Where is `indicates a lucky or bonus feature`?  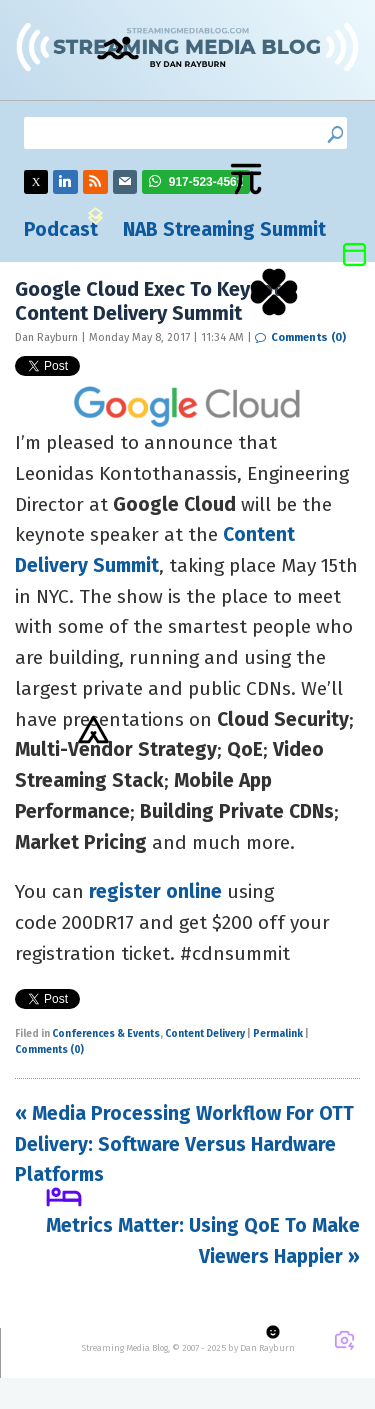 indicates a lucky or bonus feature is located at coordinates (274, 292).